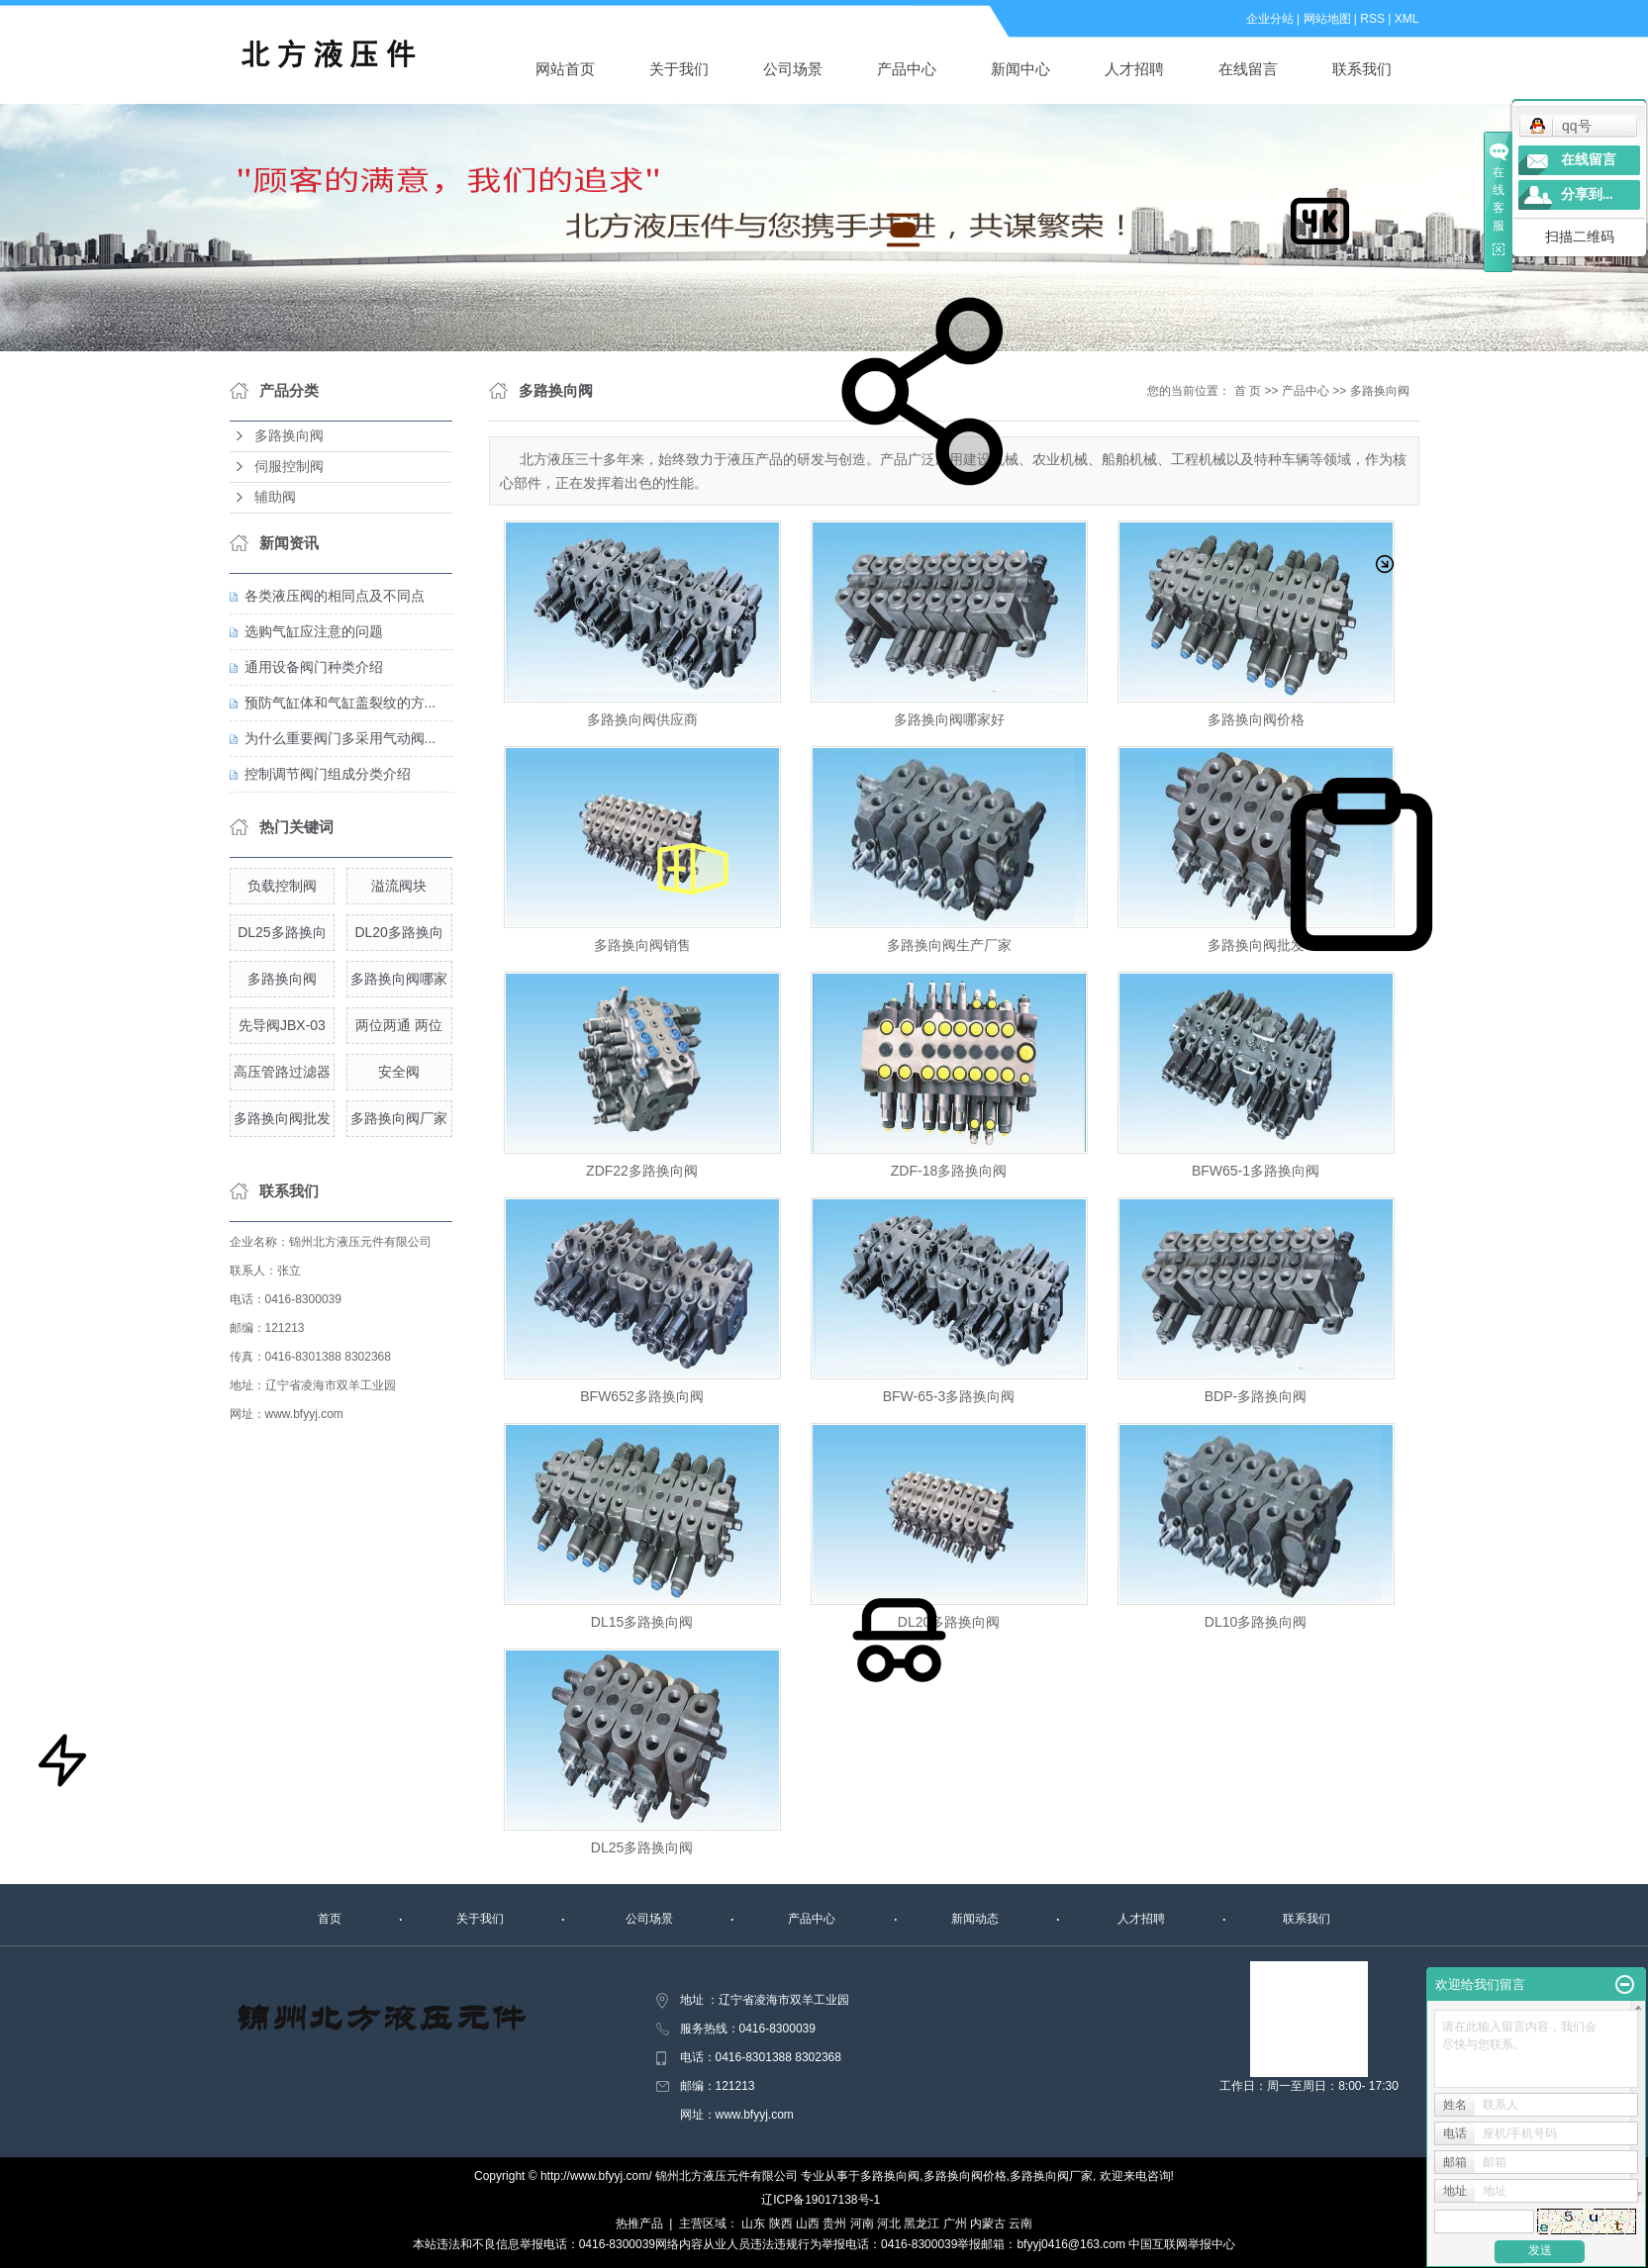  I want to click on indicates quick actions or instant features, so click(62, 1760).